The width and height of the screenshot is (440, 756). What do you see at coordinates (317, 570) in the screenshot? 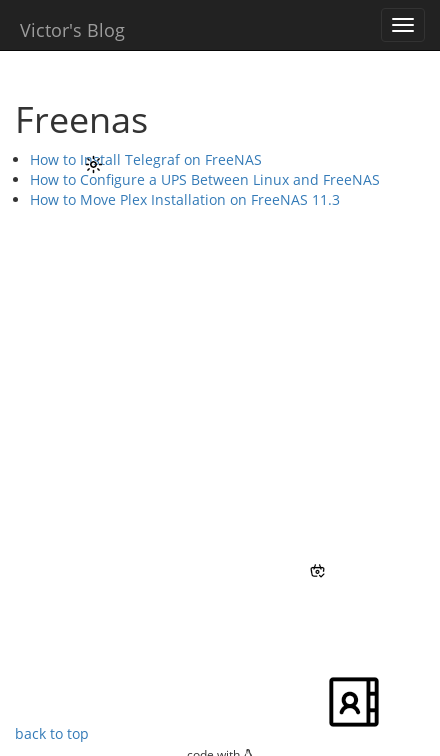
I see `confirm items in your shopping basket` at bounding box center [317, 570].